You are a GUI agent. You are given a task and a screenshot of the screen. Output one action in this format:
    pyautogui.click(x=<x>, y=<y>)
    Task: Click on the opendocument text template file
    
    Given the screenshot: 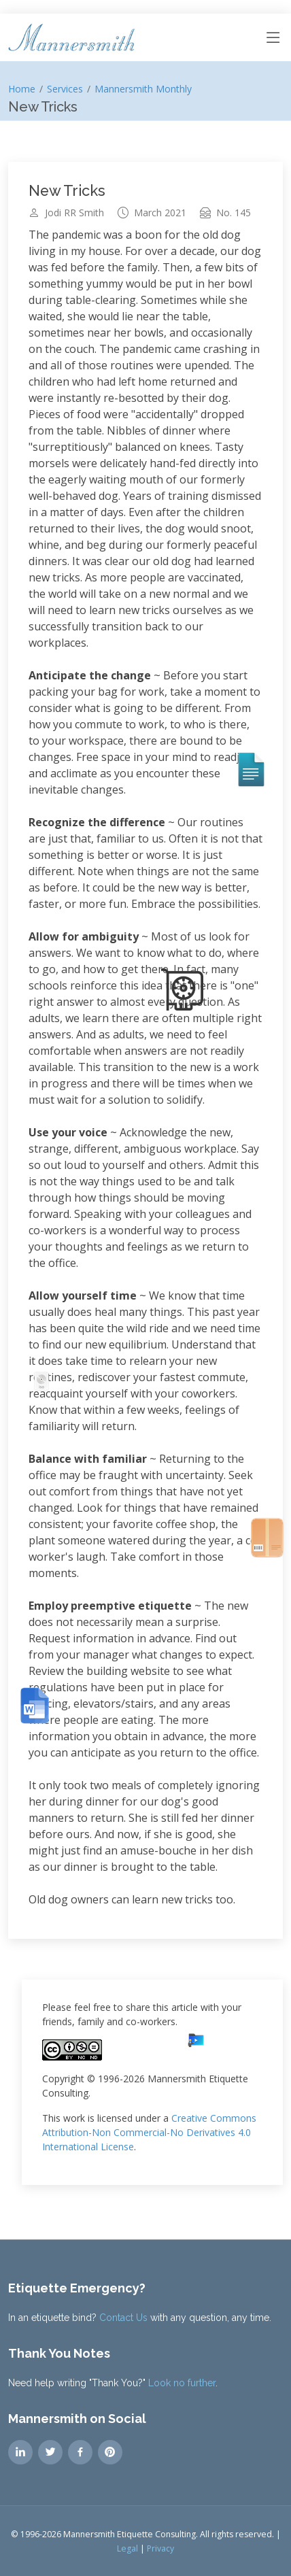 What is the action you would take?
    pyautogui.click(x=251, y=770)
    